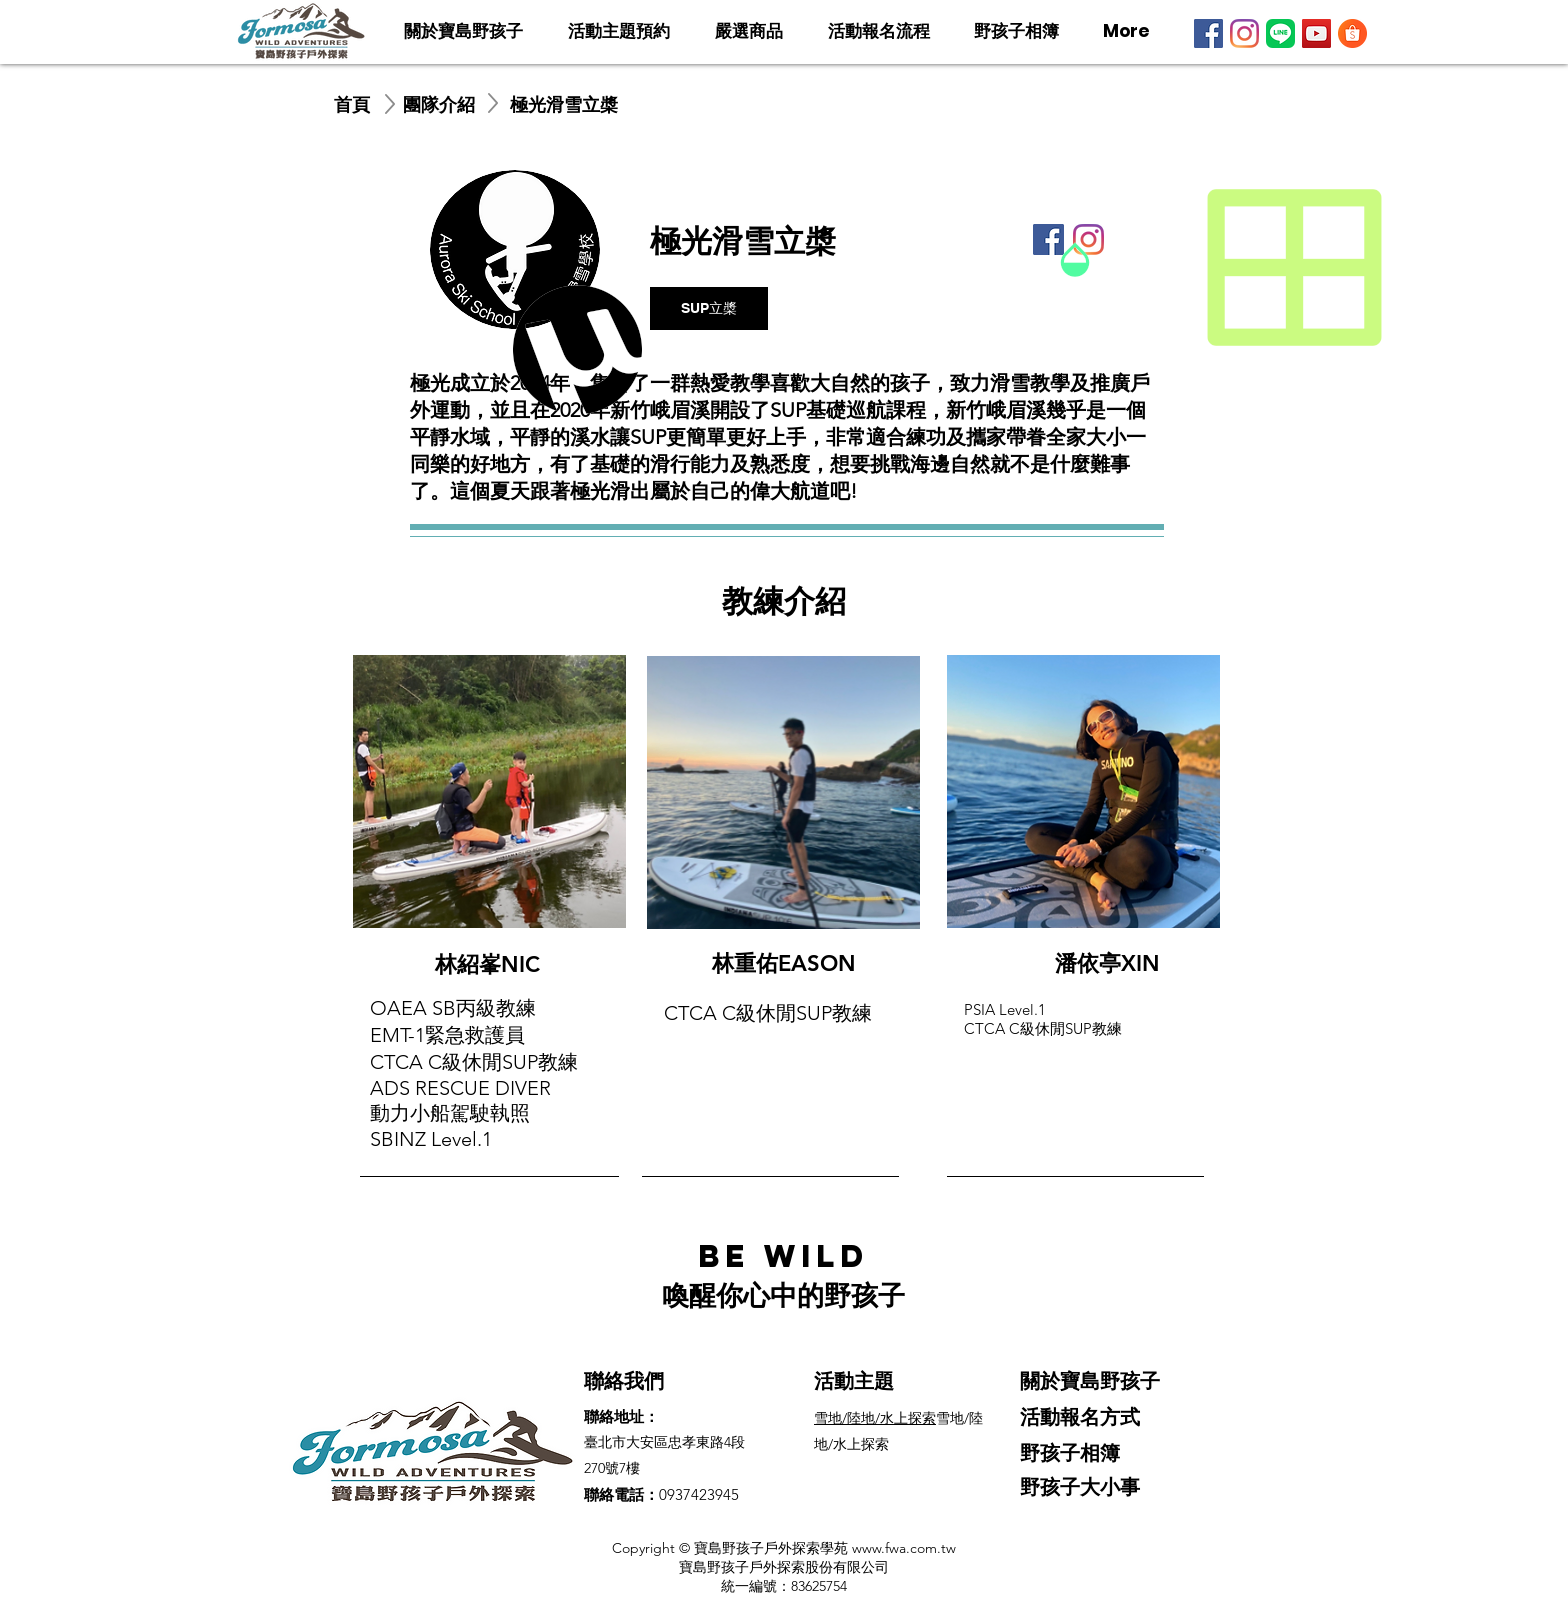 Image resolution: width=1568 pixels, height=1612 pixels. I want to click on open µTorrent application, so click(577, 349).